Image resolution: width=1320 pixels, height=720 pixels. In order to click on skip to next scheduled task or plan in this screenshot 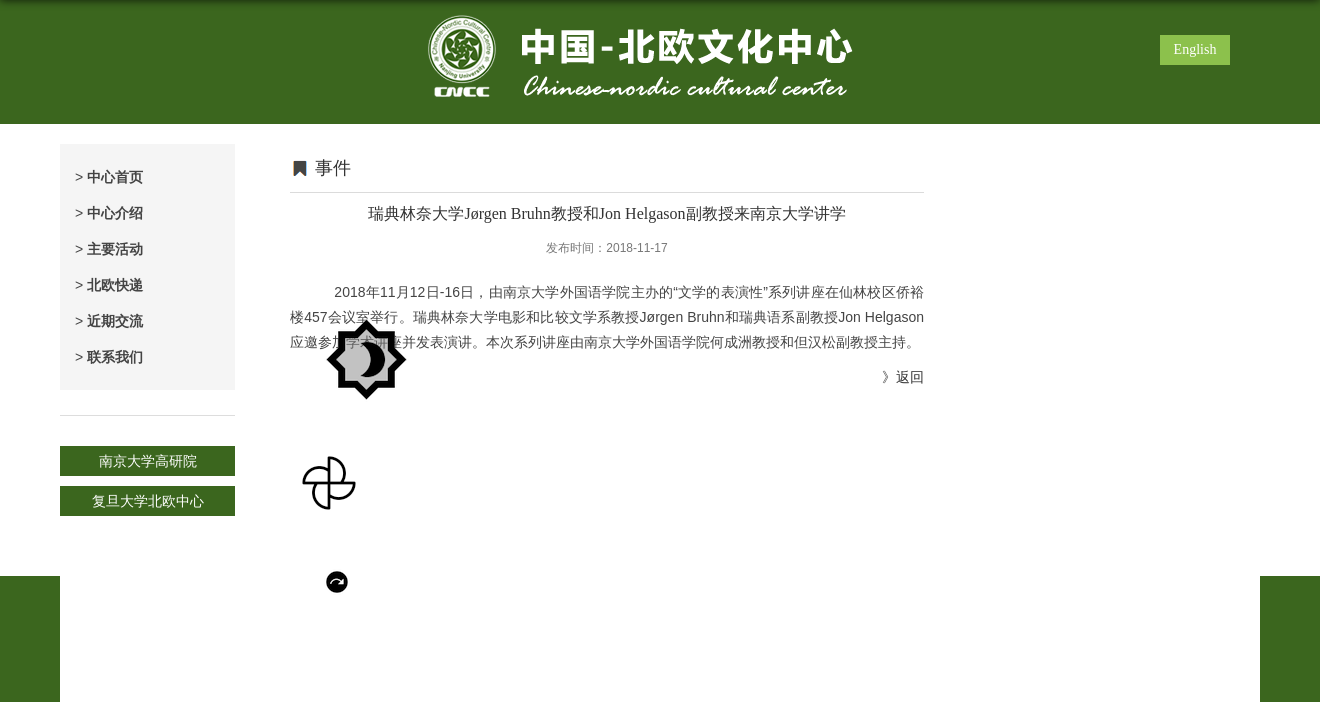, I will do `click(337, 582)`.